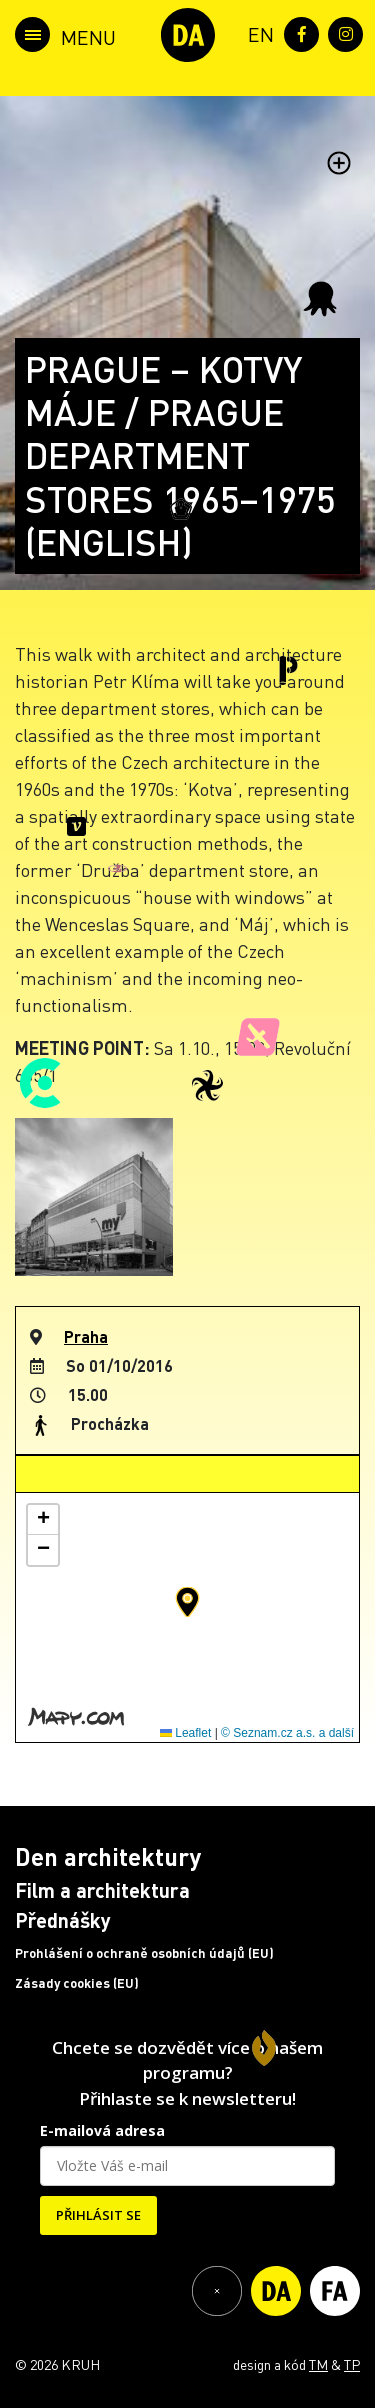 Image resolution: width=375 pixels, height=2408 pixels. I want to click on octopus deploy logo, so click(320, 299).